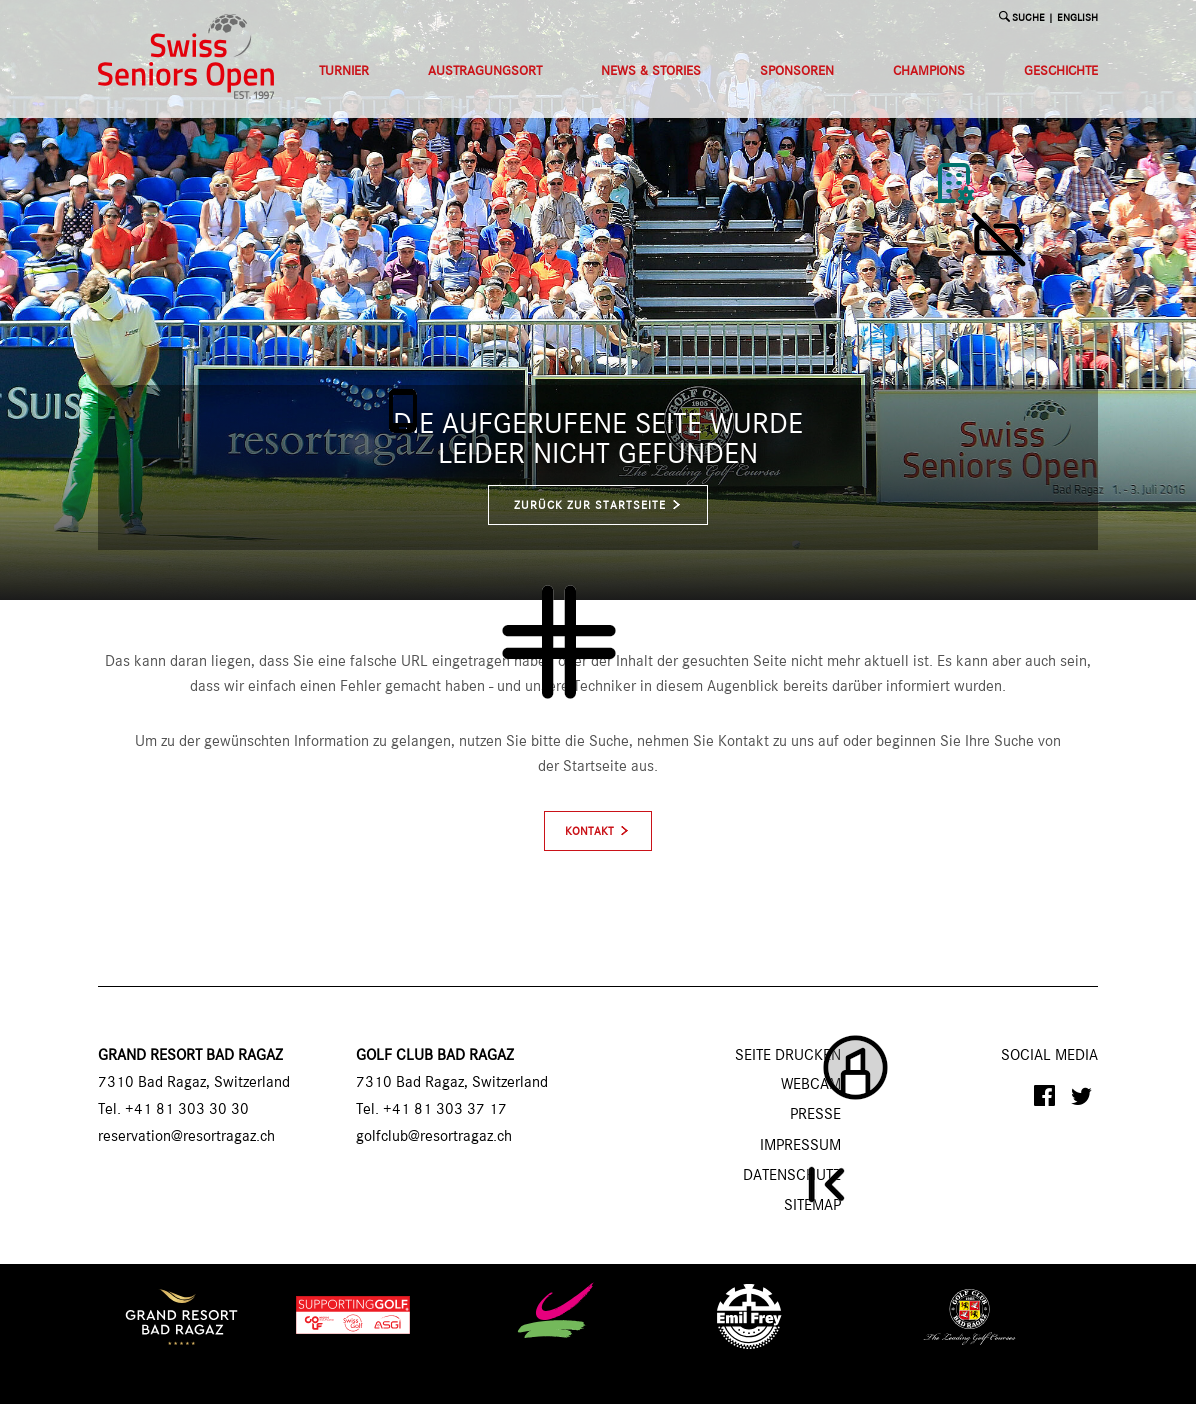 This screenshot has height=1404, width=1196. I want to click on activate highlighter tool for text markup, so click(855, 1067).